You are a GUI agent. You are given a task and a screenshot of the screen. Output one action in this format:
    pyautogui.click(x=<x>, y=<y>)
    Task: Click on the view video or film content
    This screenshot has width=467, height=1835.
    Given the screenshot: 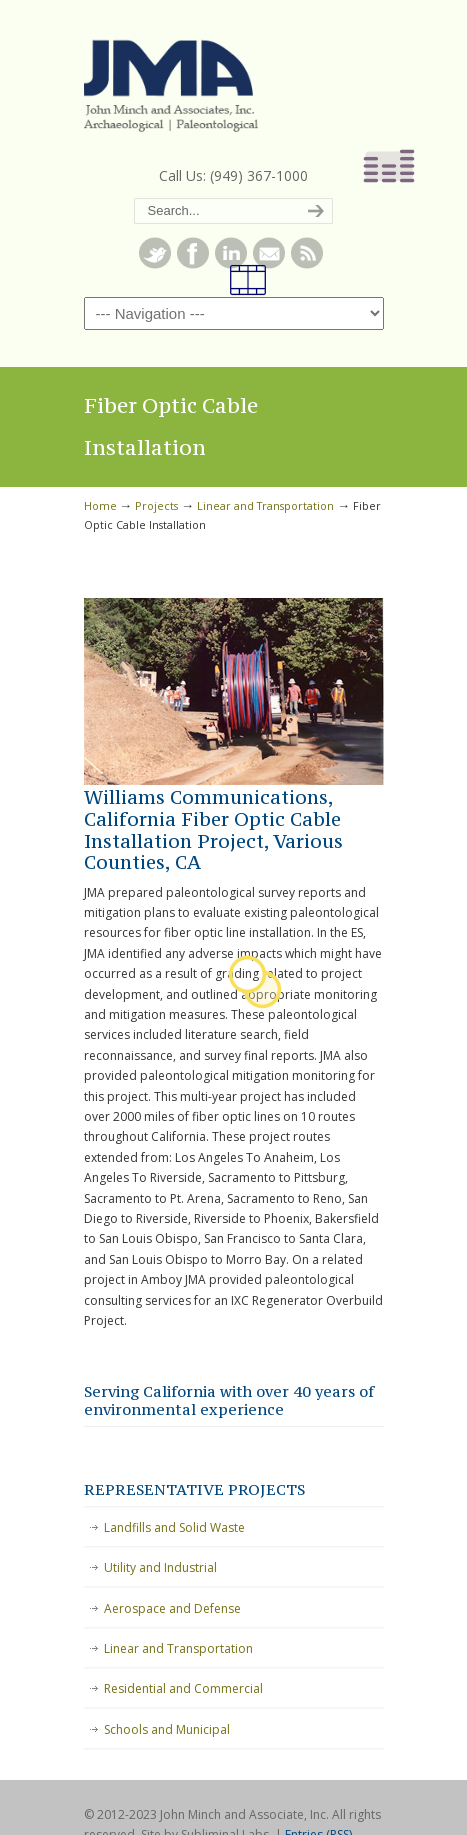 What is the action you would take?
    pyautogui.click(x=248, y=280)
    